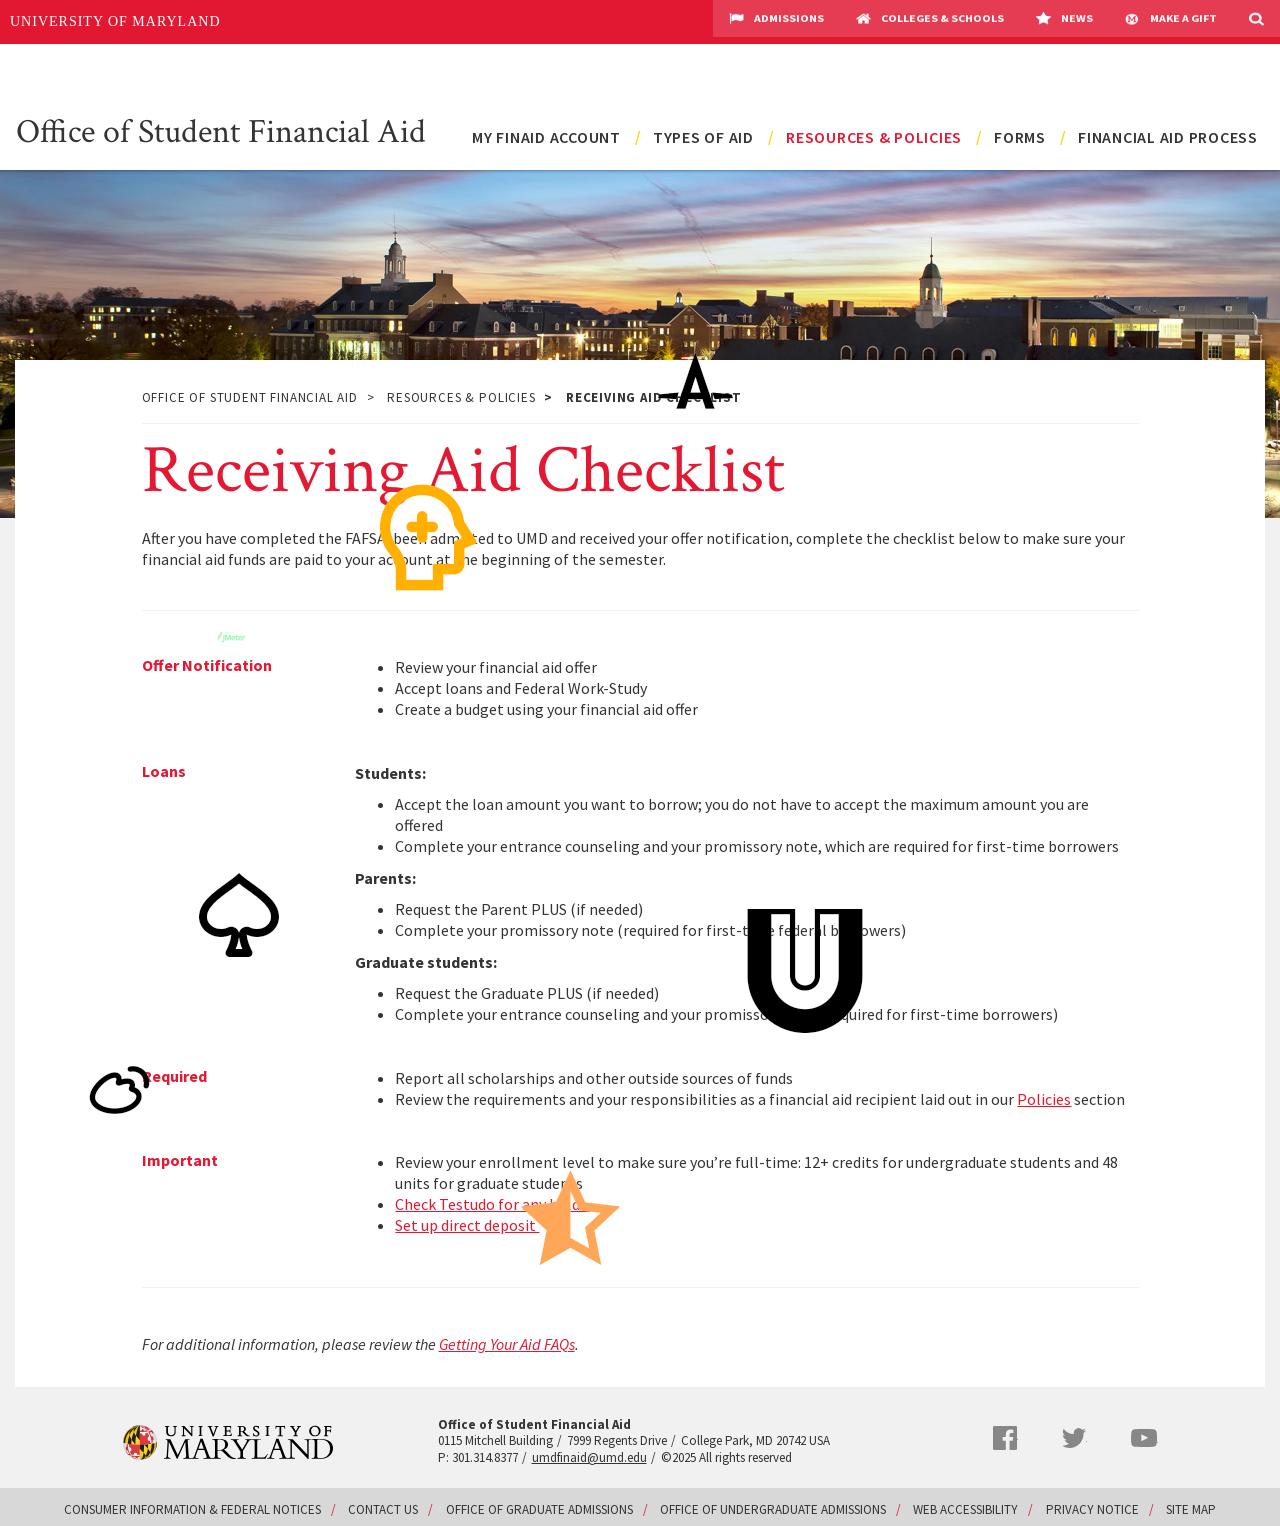 This screenshot has width=1280, height=1526. Describe the element at coordinates (695, 380) in the screenshot. I see `autoprefixer CSS tool logo` at that location.